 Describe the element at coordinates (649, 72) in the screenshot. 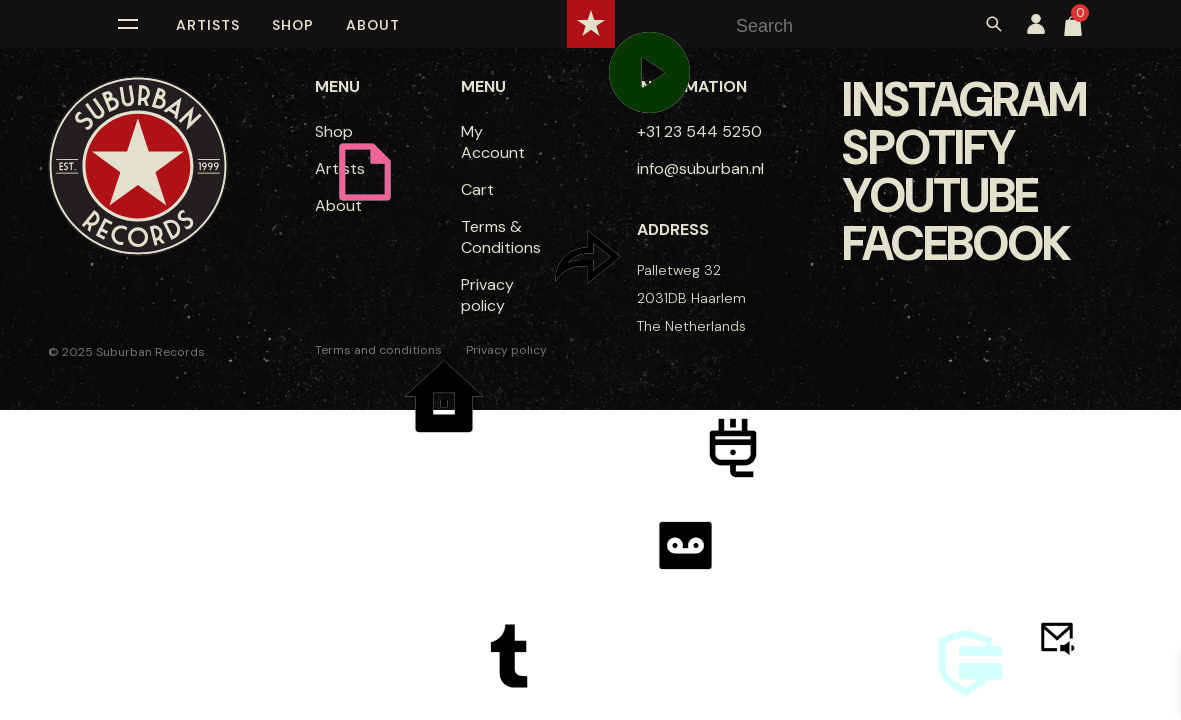

I see `play media or video content` at that location.